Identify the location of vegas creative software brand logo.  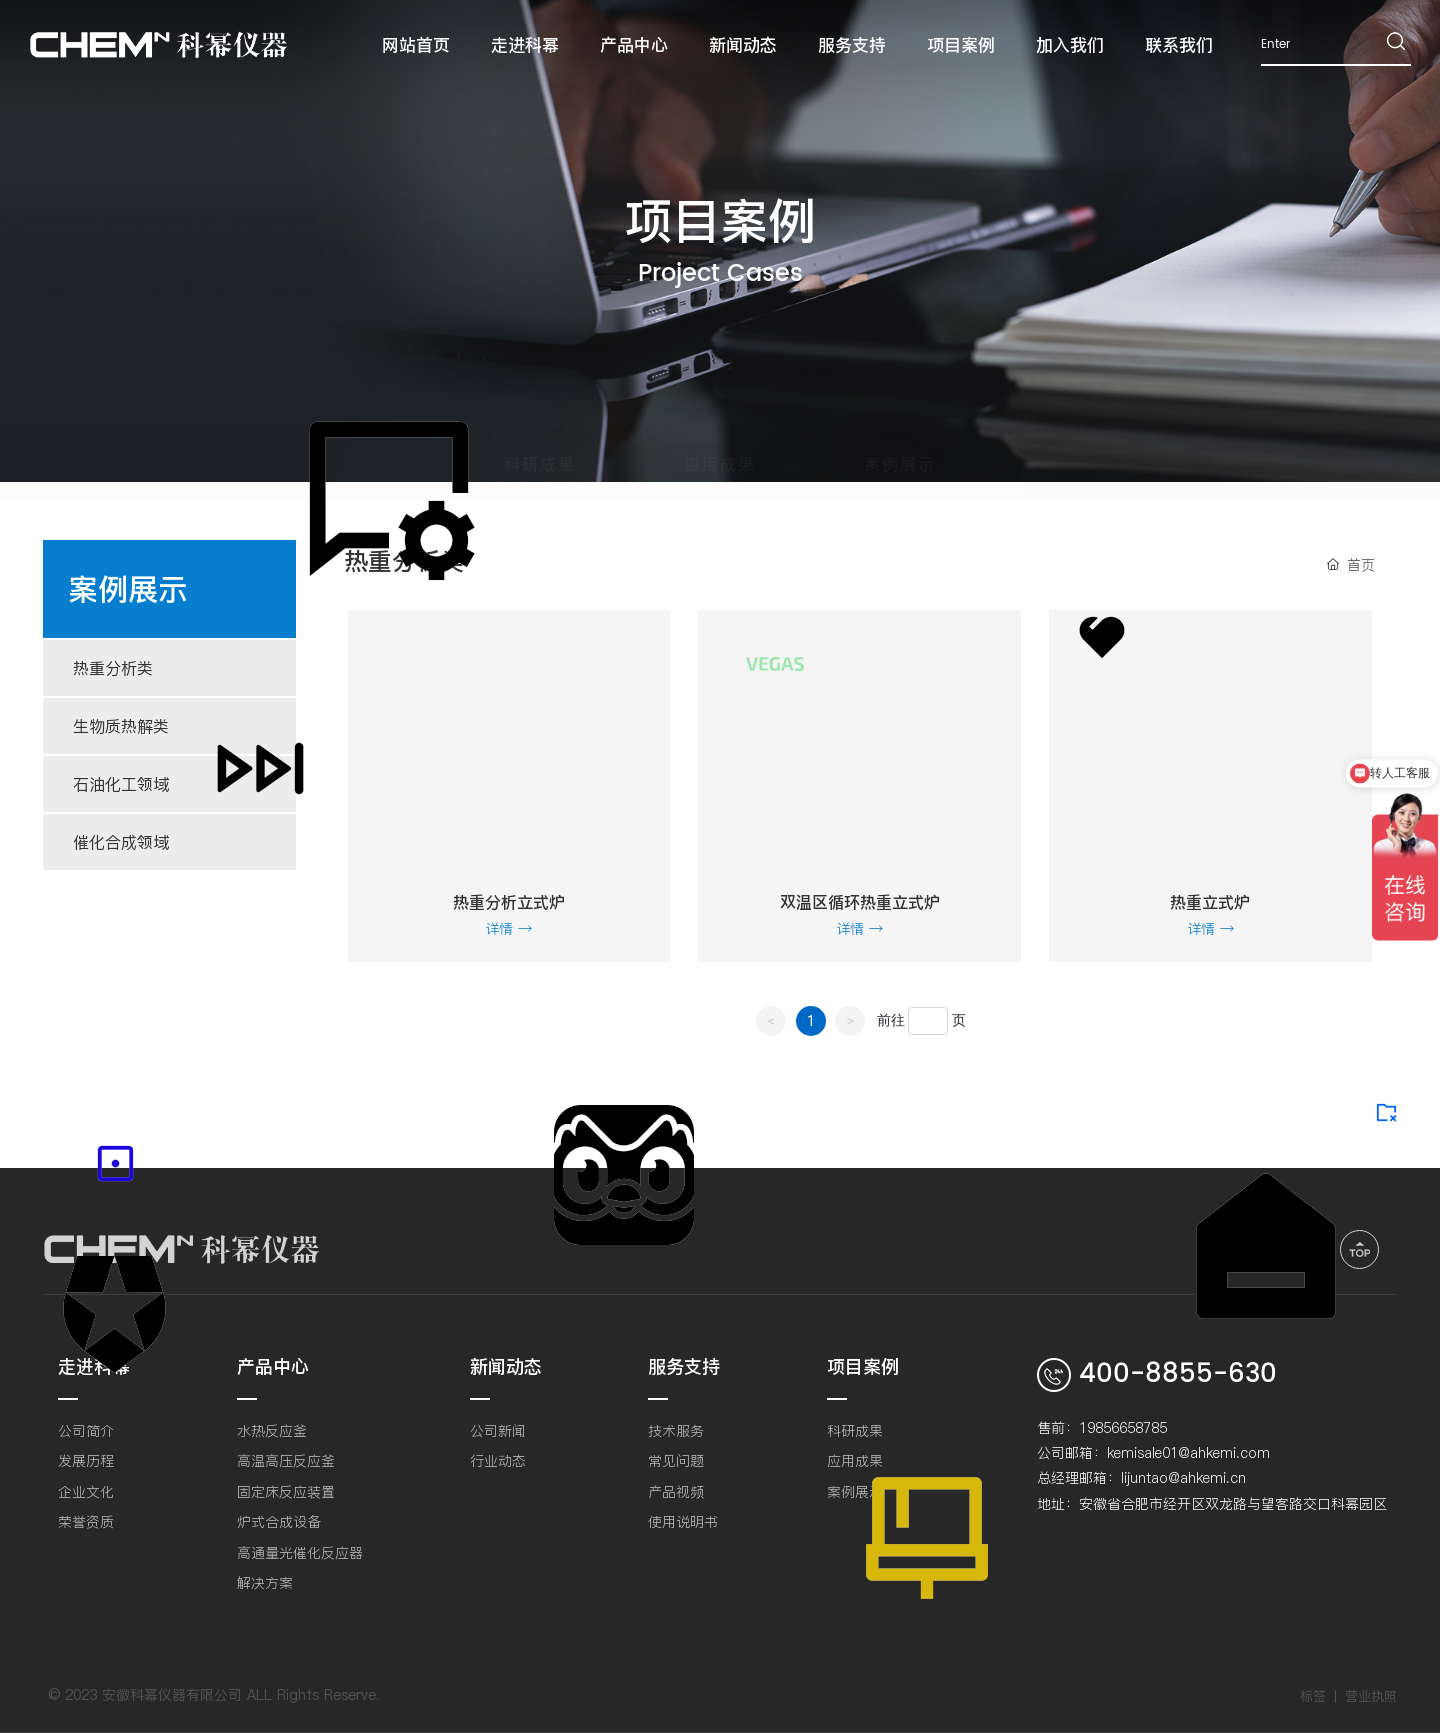
(775, 664).